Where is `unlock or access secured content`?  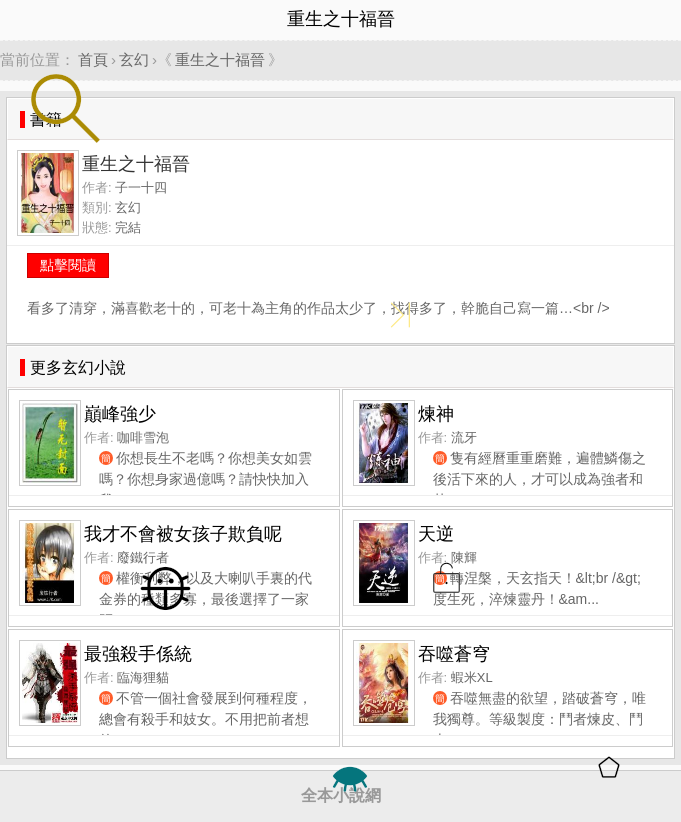 unlock or access secured content is located at coordinates (446, 579).